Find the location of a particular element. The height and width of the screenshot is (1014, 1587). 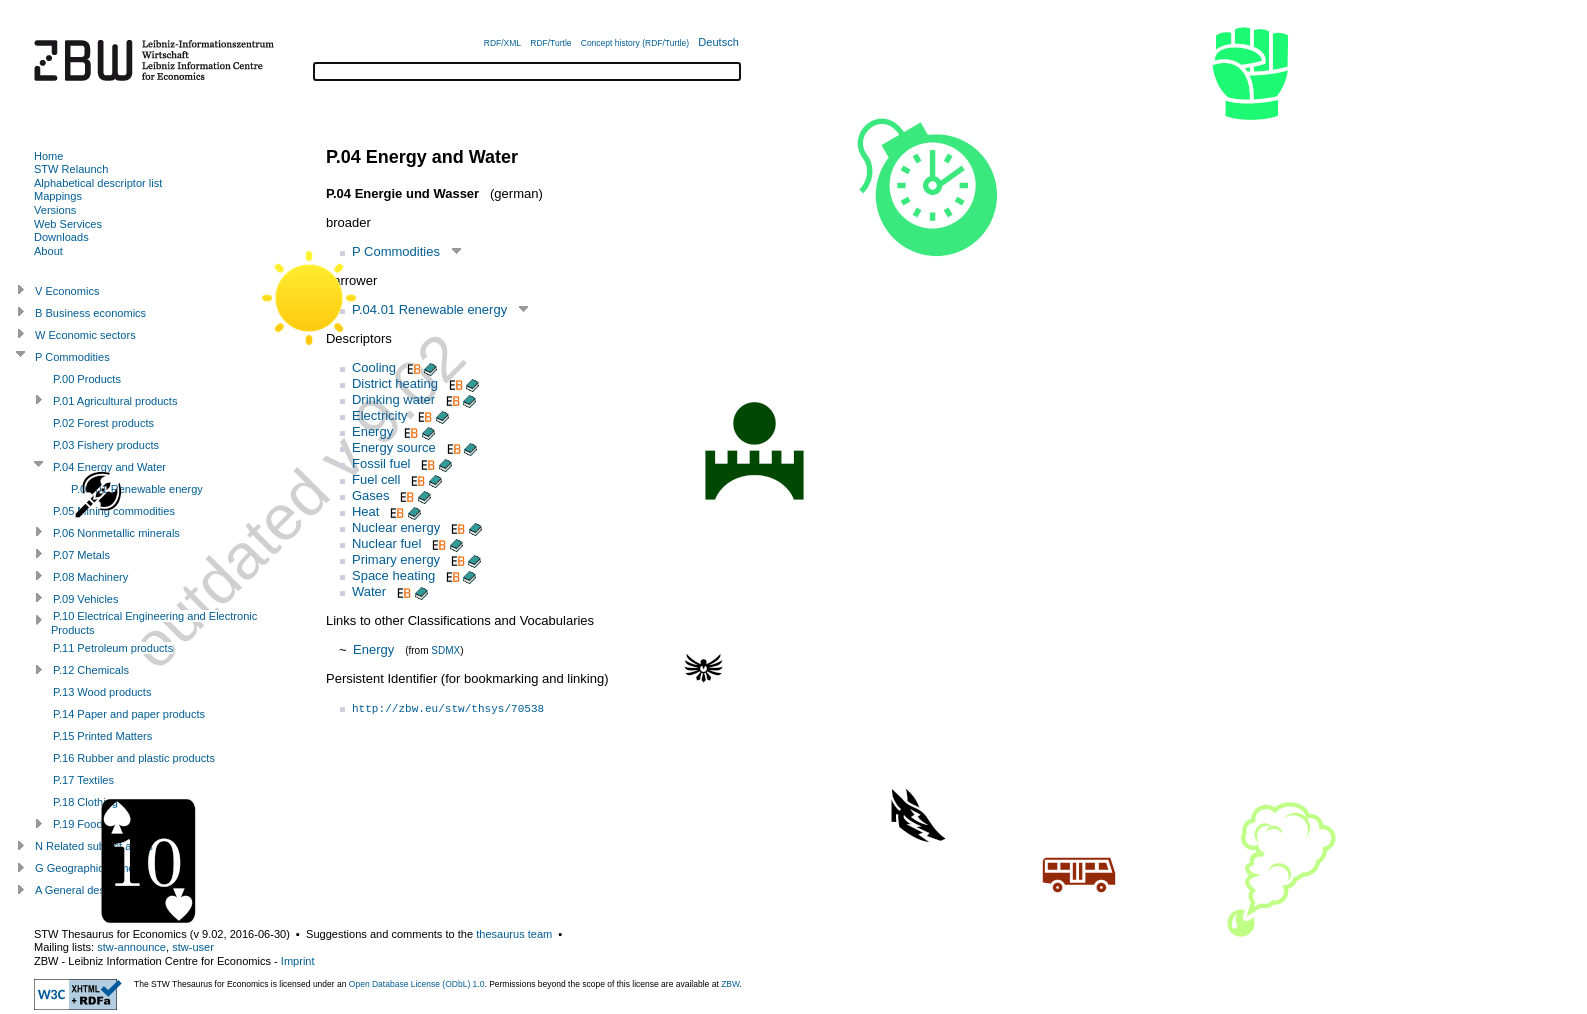

indicates clear or sunny weather conditions is located at coordinates (309, 298).